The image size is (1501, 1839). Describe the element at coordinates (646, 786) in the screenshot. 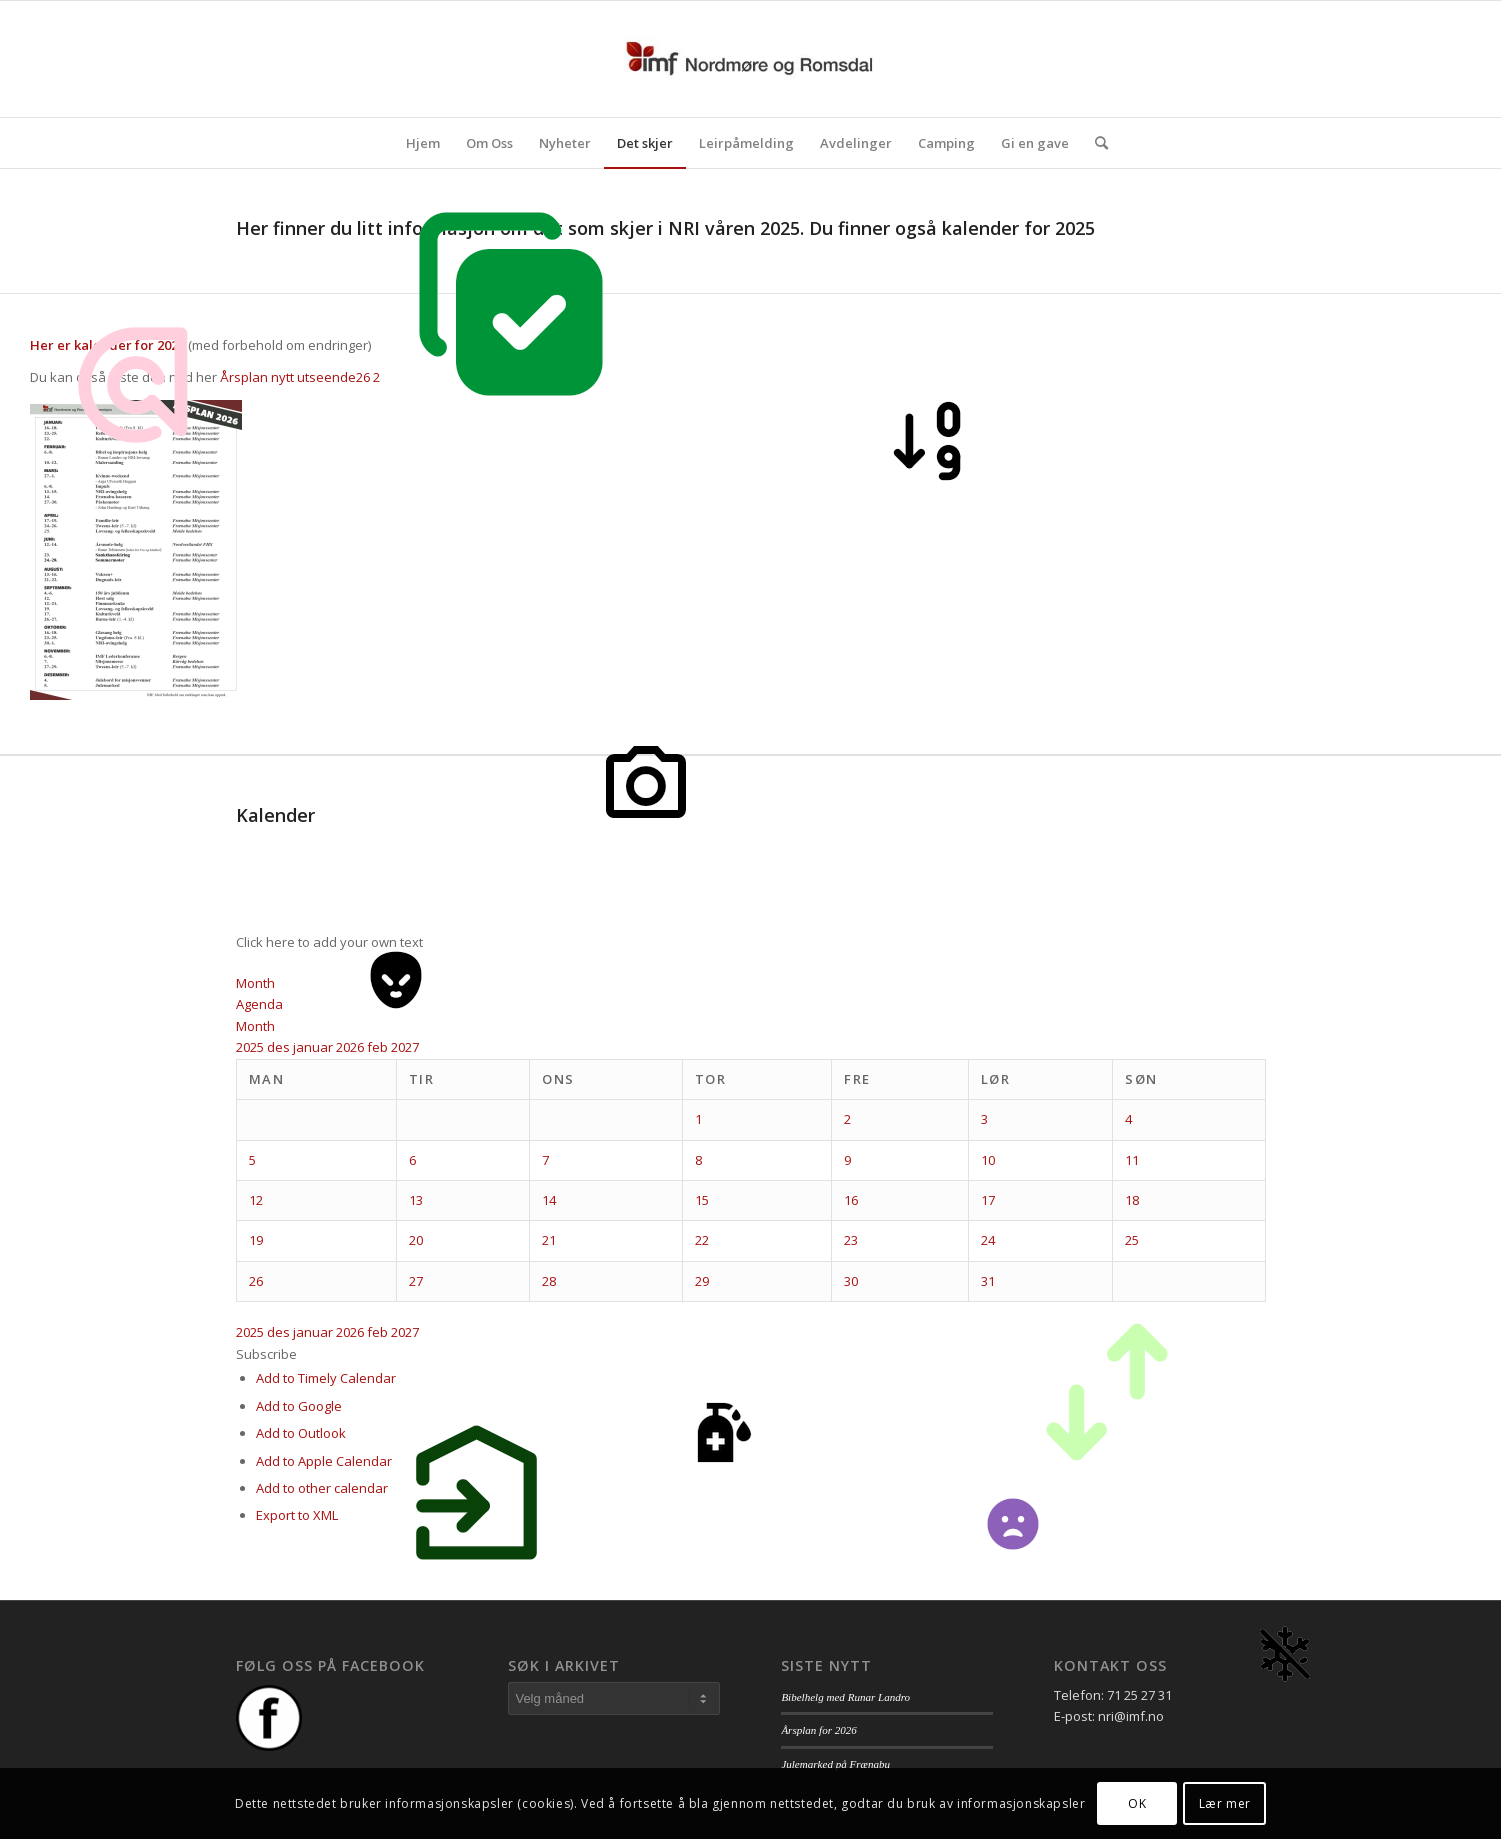

I see `take a photo` at that location.